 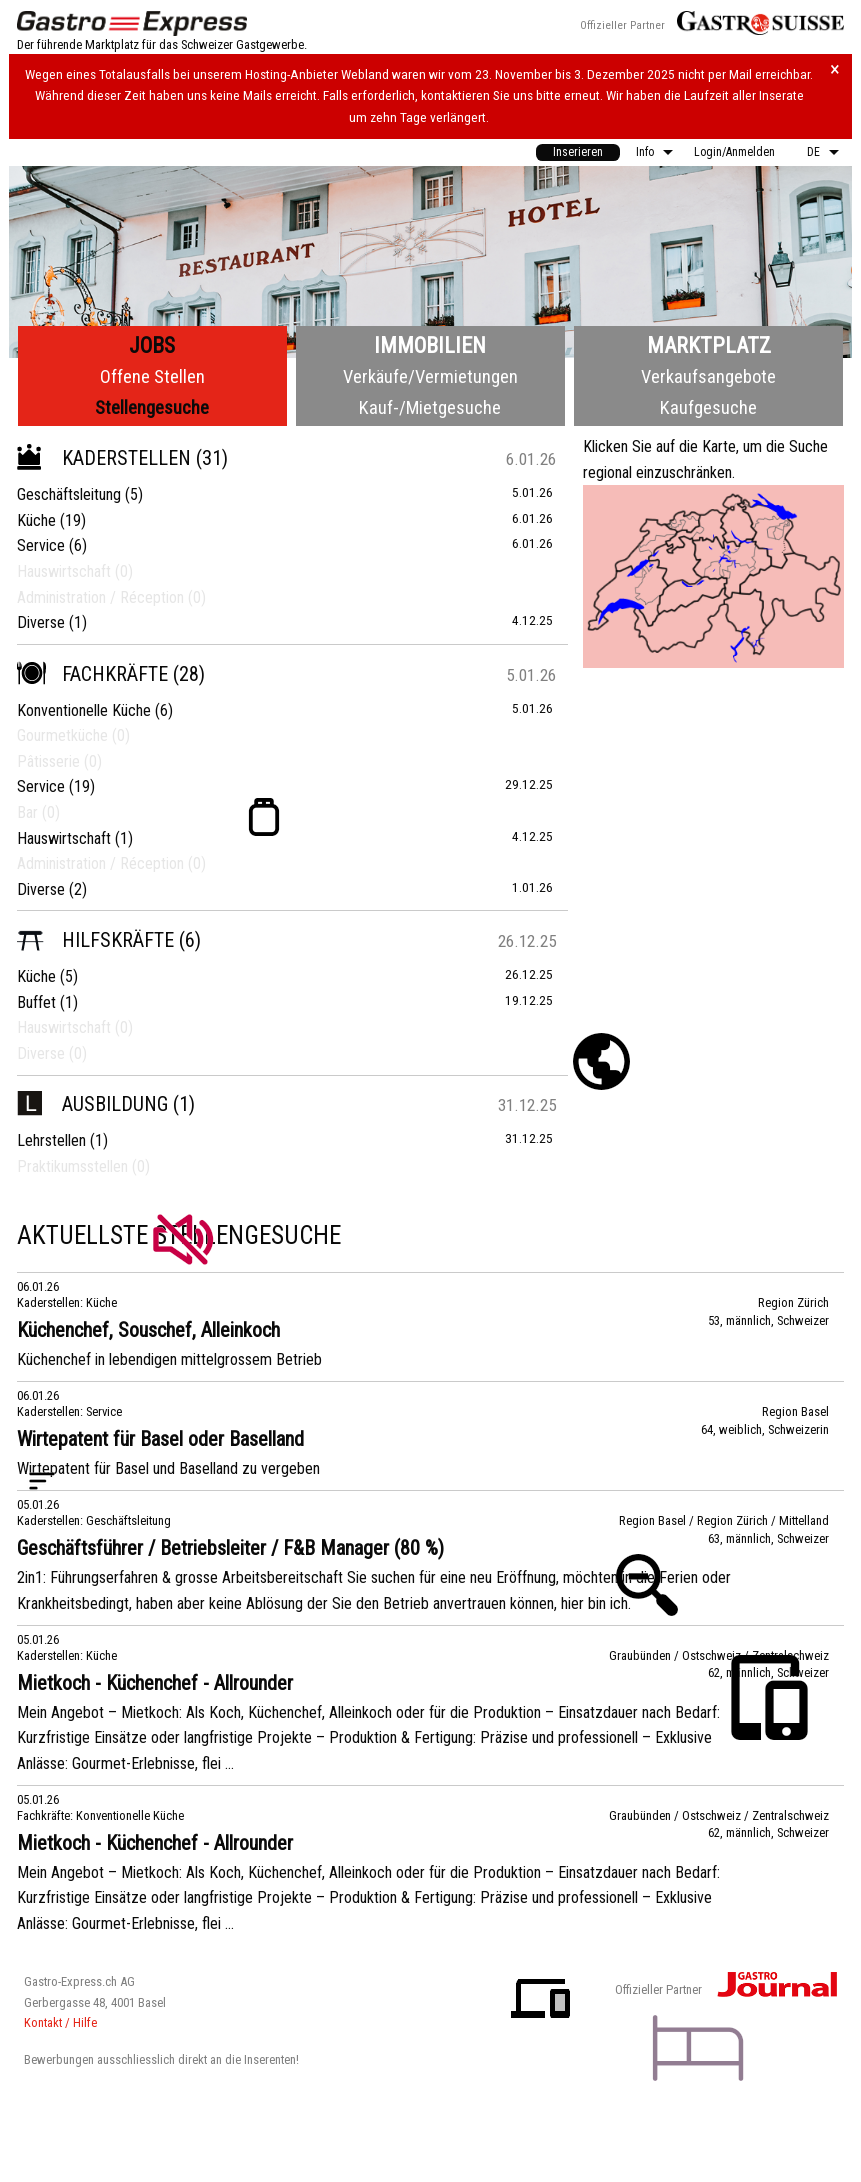 What do you see at coordinates (264, 817) in the screenshot?
I see `store or manage saved items` at bounding box center [264, 817].